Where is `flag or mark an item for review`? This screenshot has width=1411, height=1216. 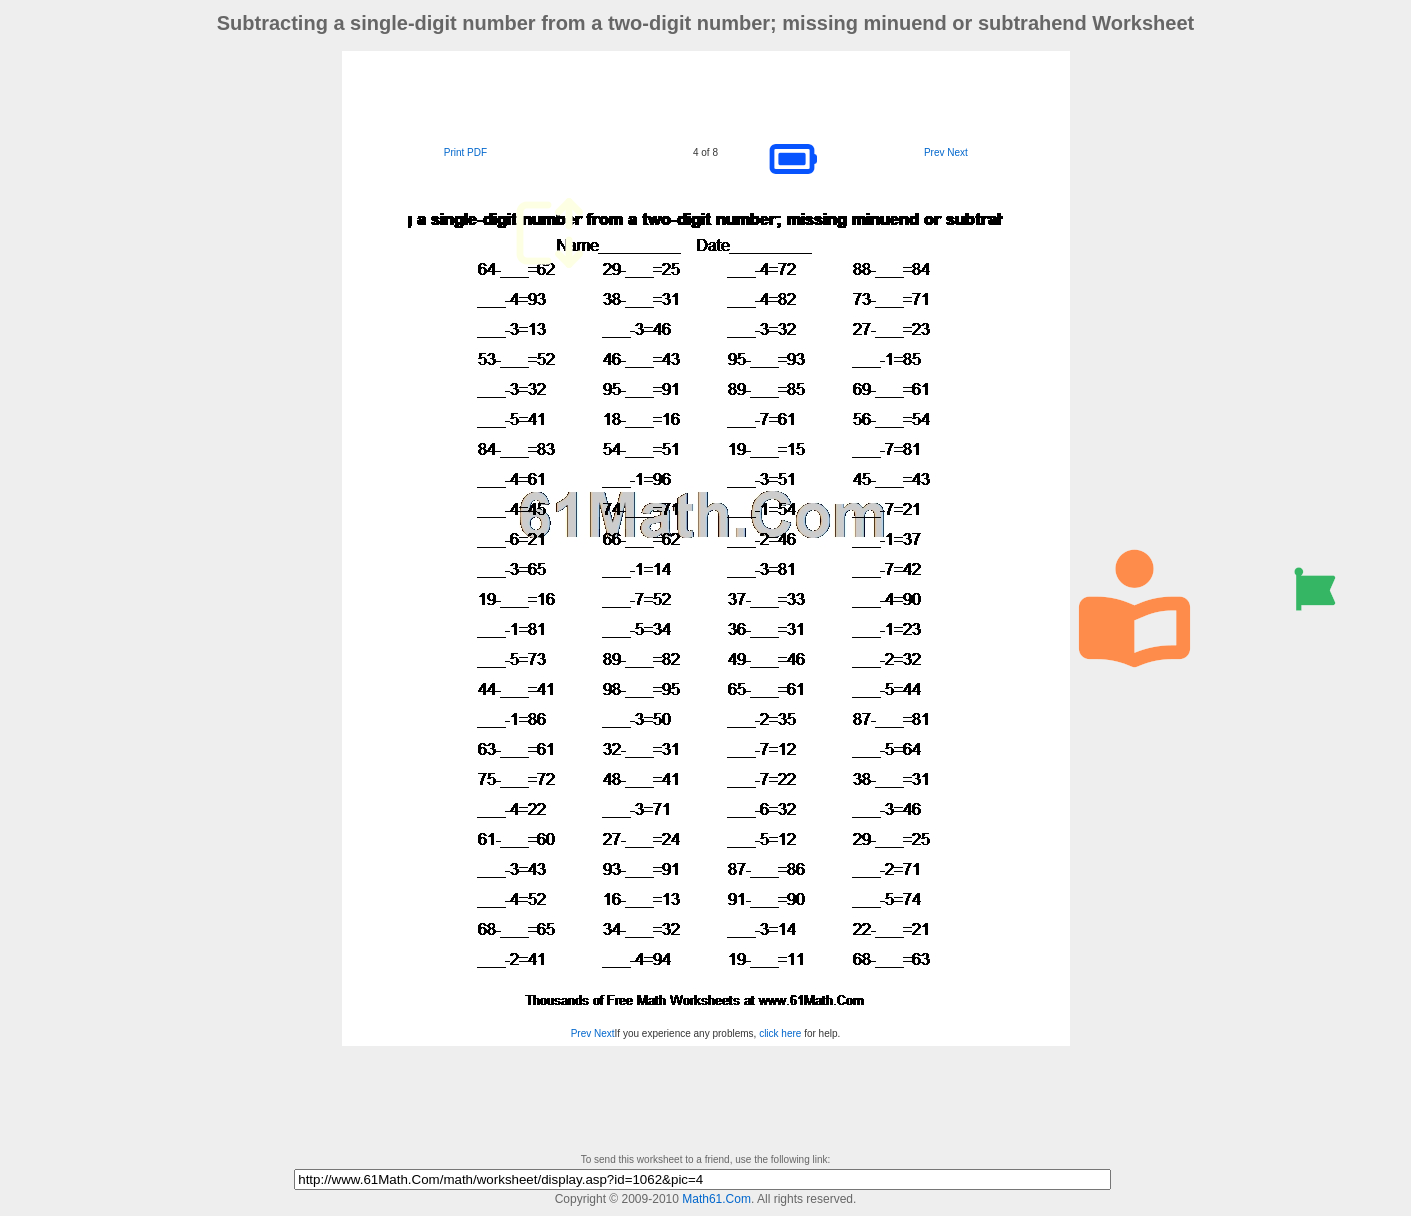
flag or mark an item for review is located at coordinates (1315, 589).